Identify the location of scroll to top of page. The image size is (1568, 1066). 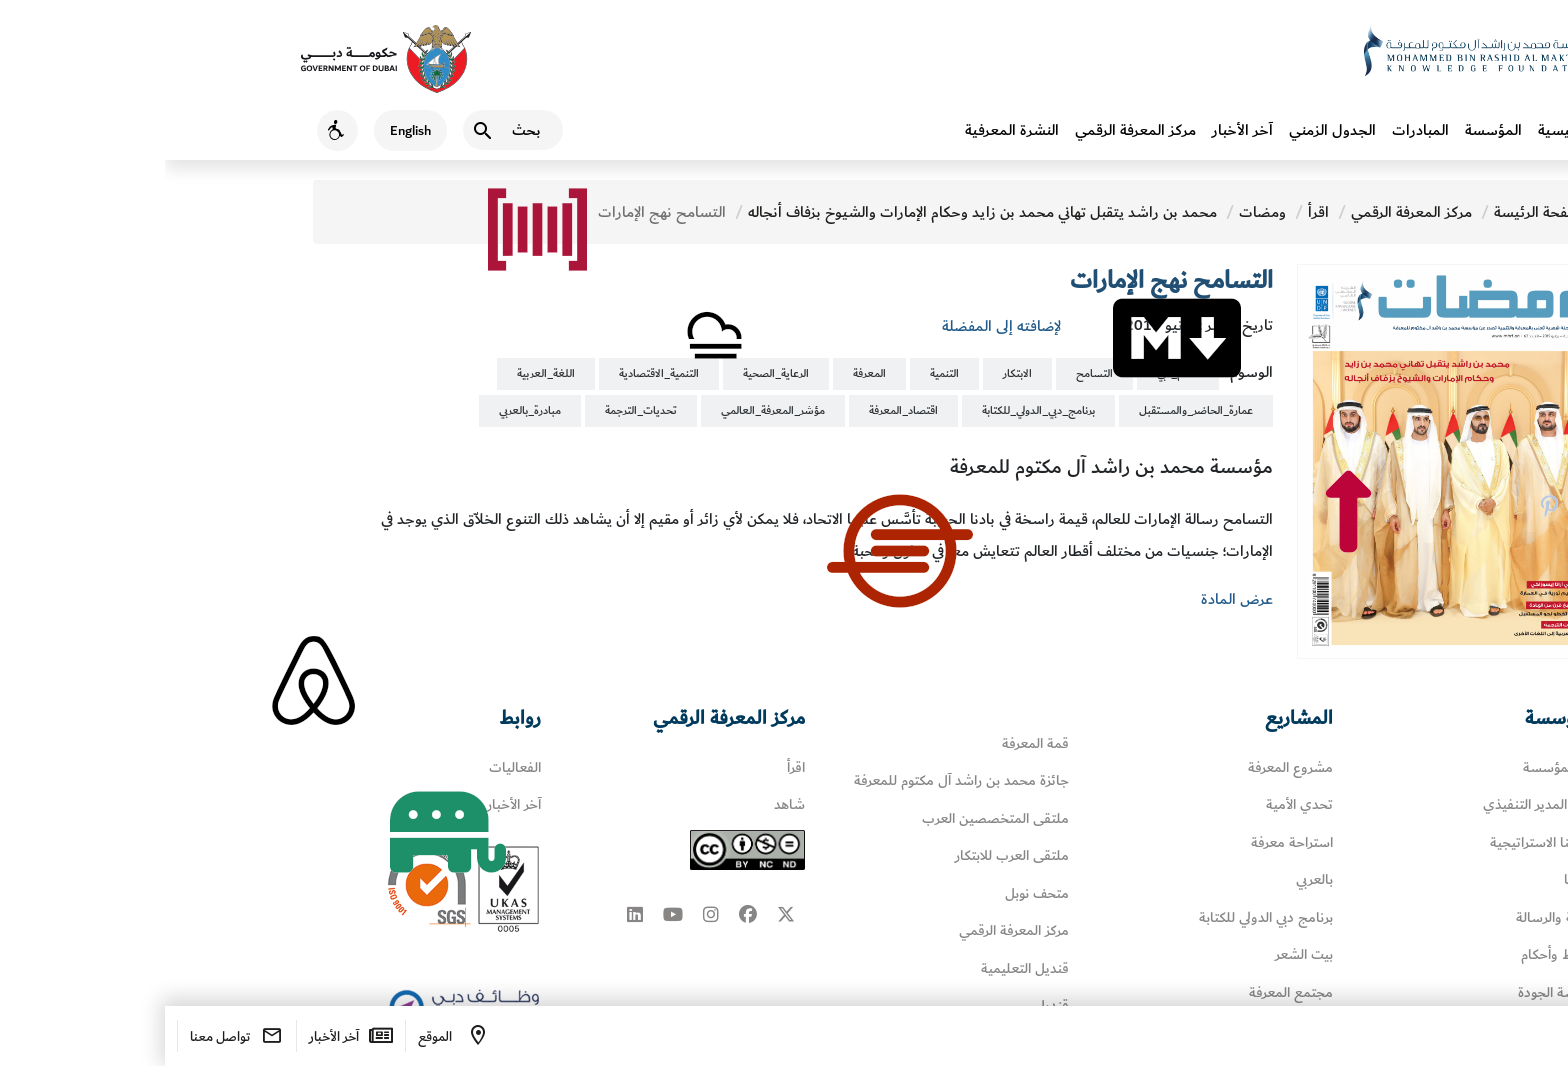
(1348, 511).